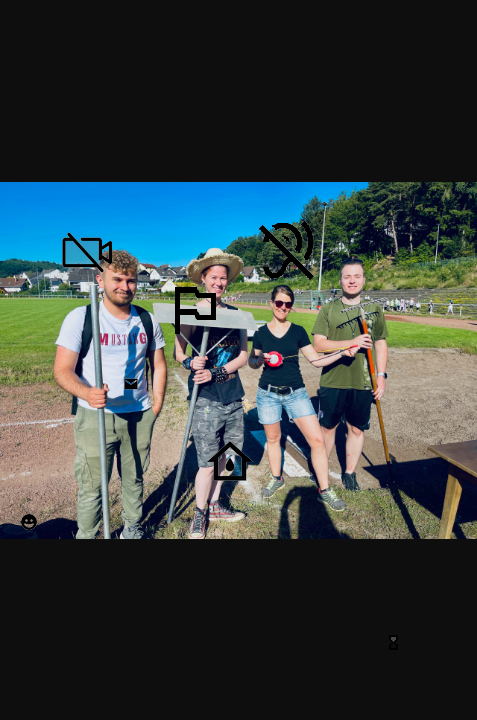  What do you see at coordinates (131, 384) in the screenshot?
I see `mark message as unread` at bounding box center [131, 384].